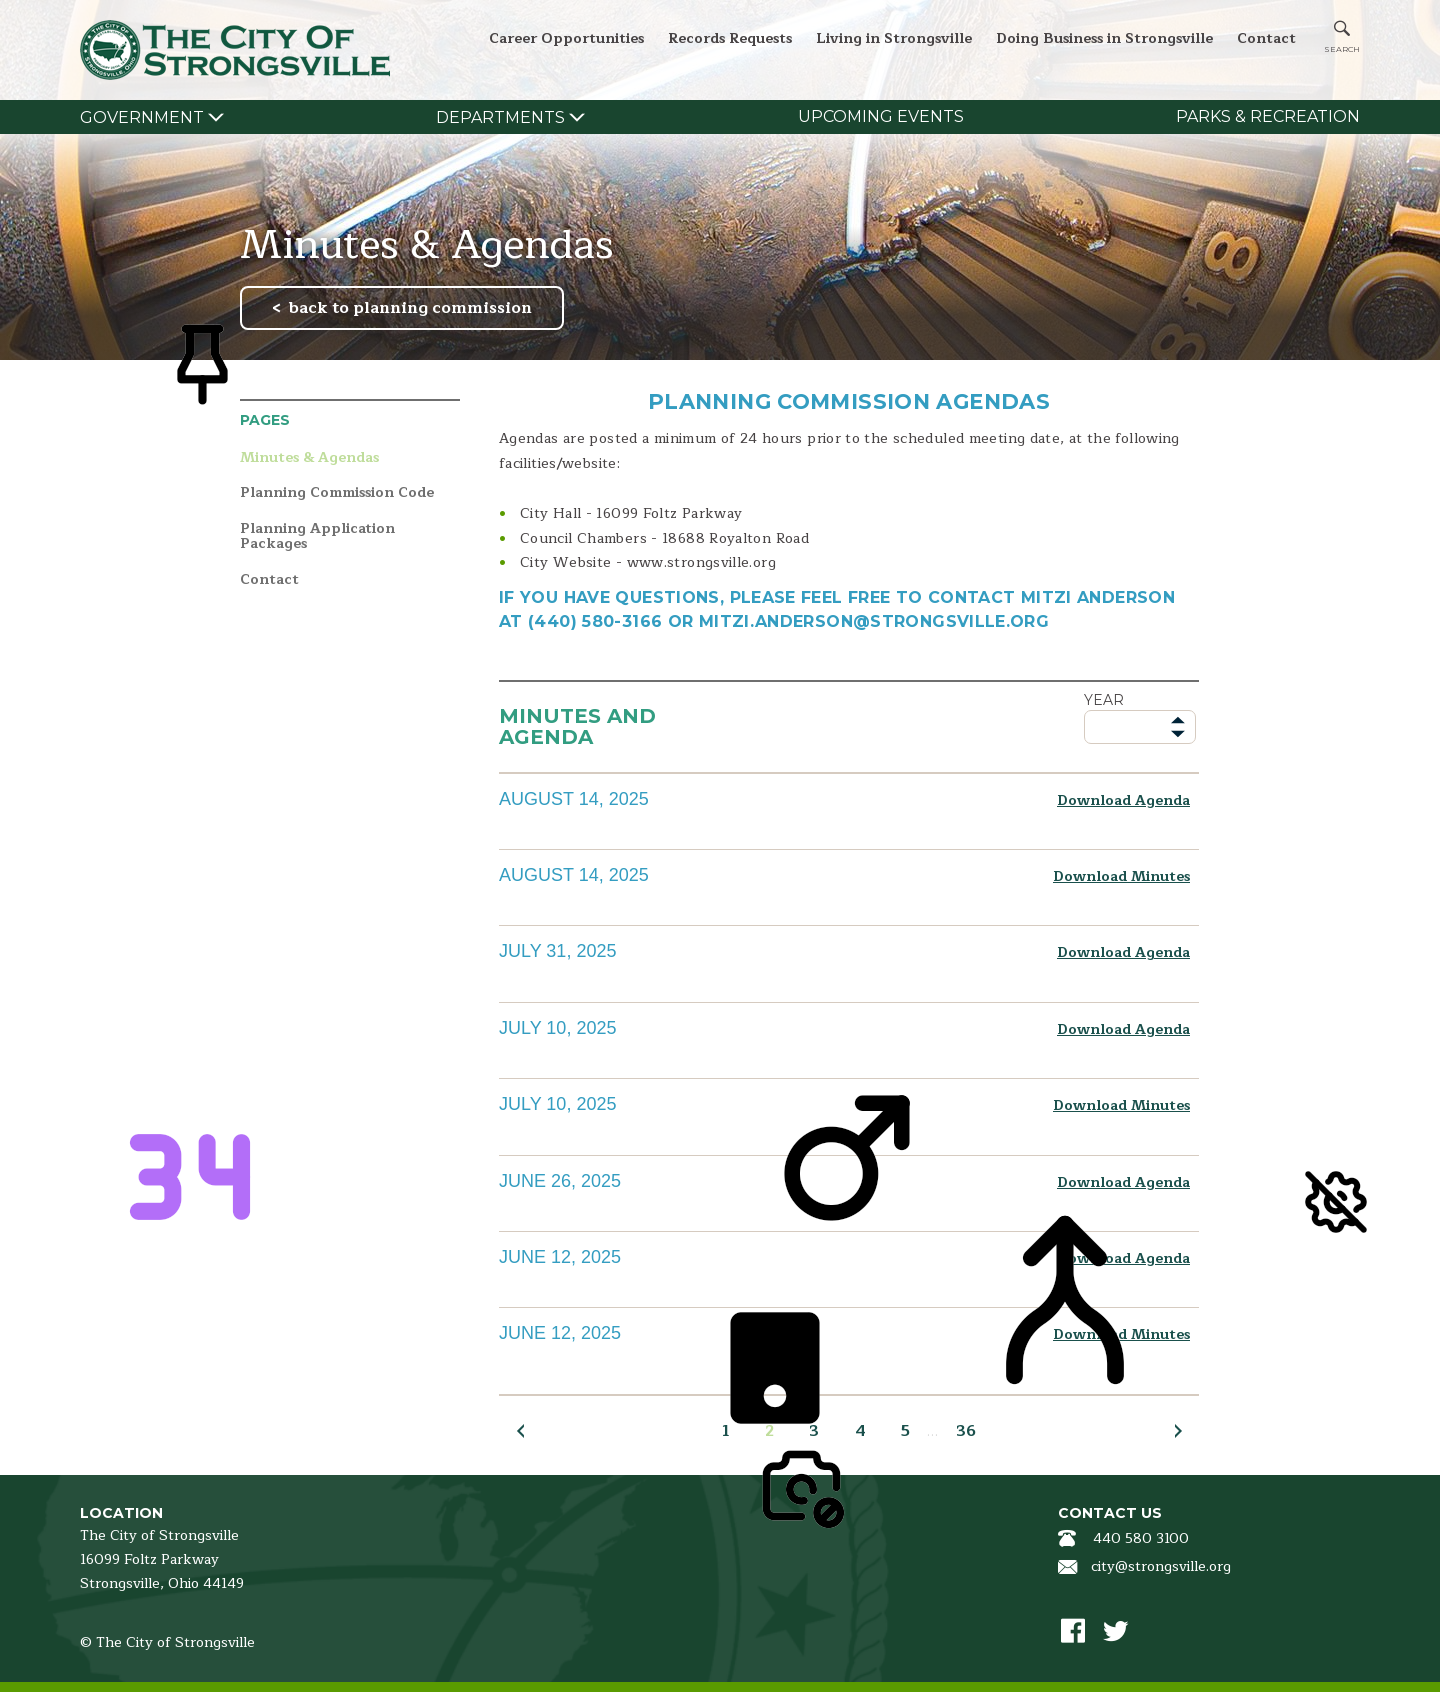 The image size is (1440, 1692). I want to click on merge branches or paths together, so click(1065, 1300).